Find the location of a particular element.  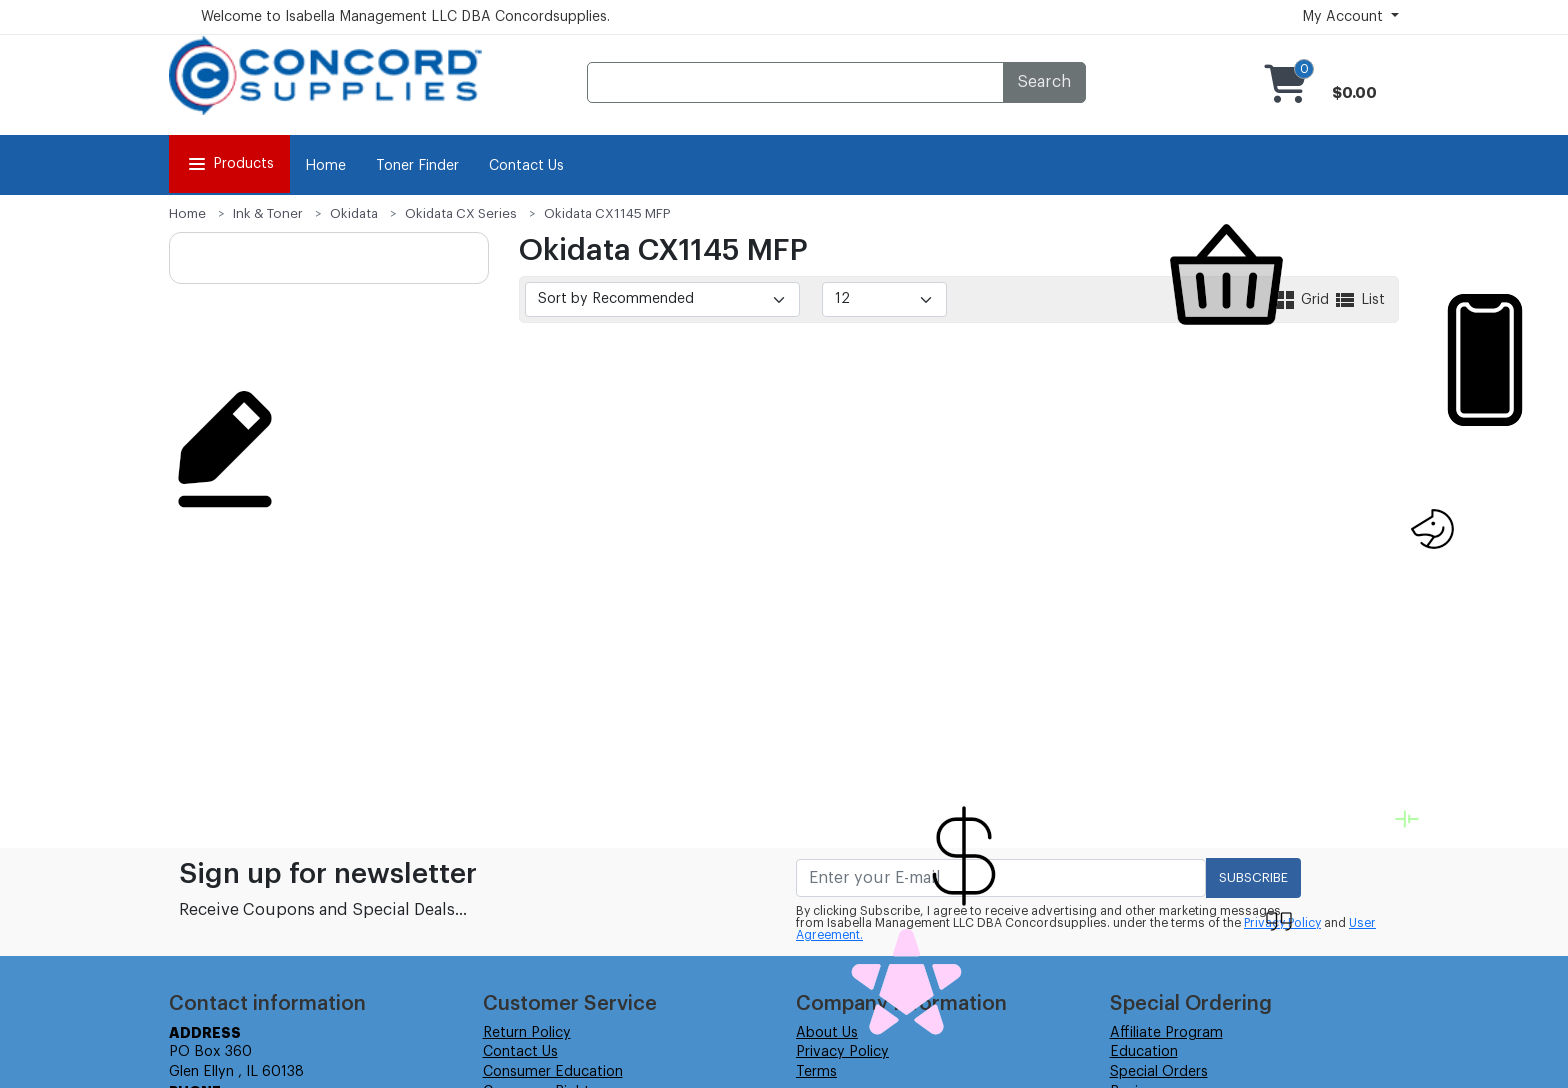

insert a block quote is located at coordinates (1279, 921).